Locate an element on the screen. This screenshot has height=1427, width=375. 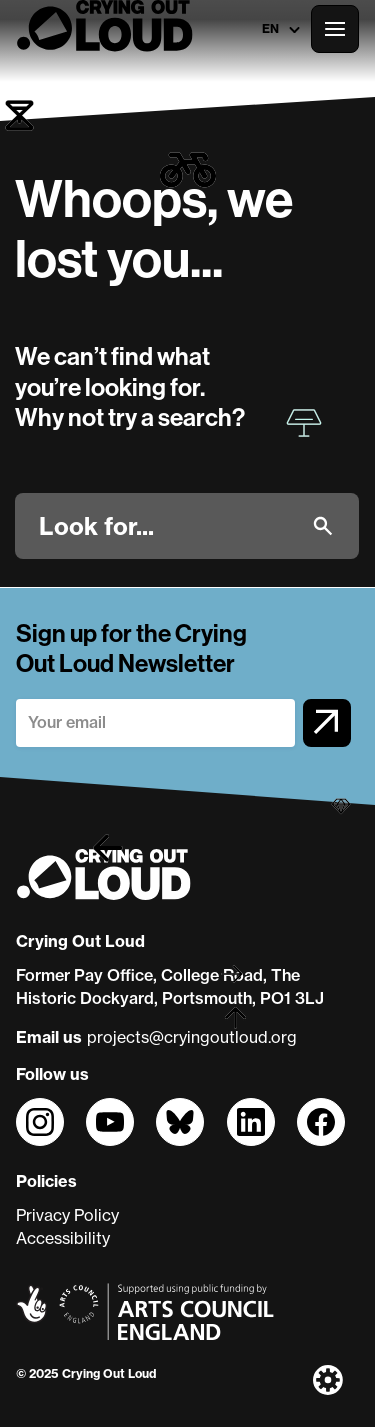
open sketch app is located at coordinates (341, 806).